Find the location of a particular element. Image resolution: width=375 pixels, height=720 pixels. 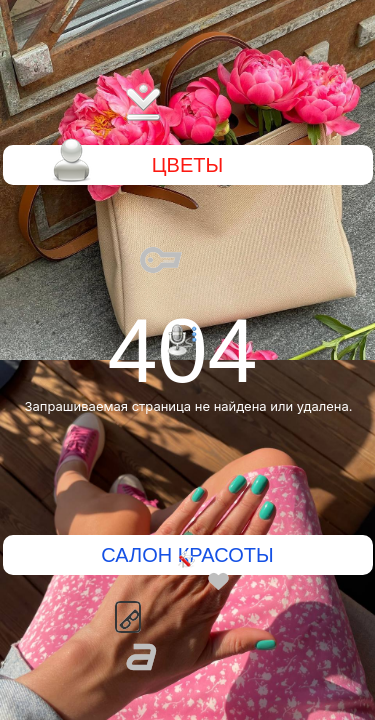

enter password to continue is located at coordinates (161, 260).